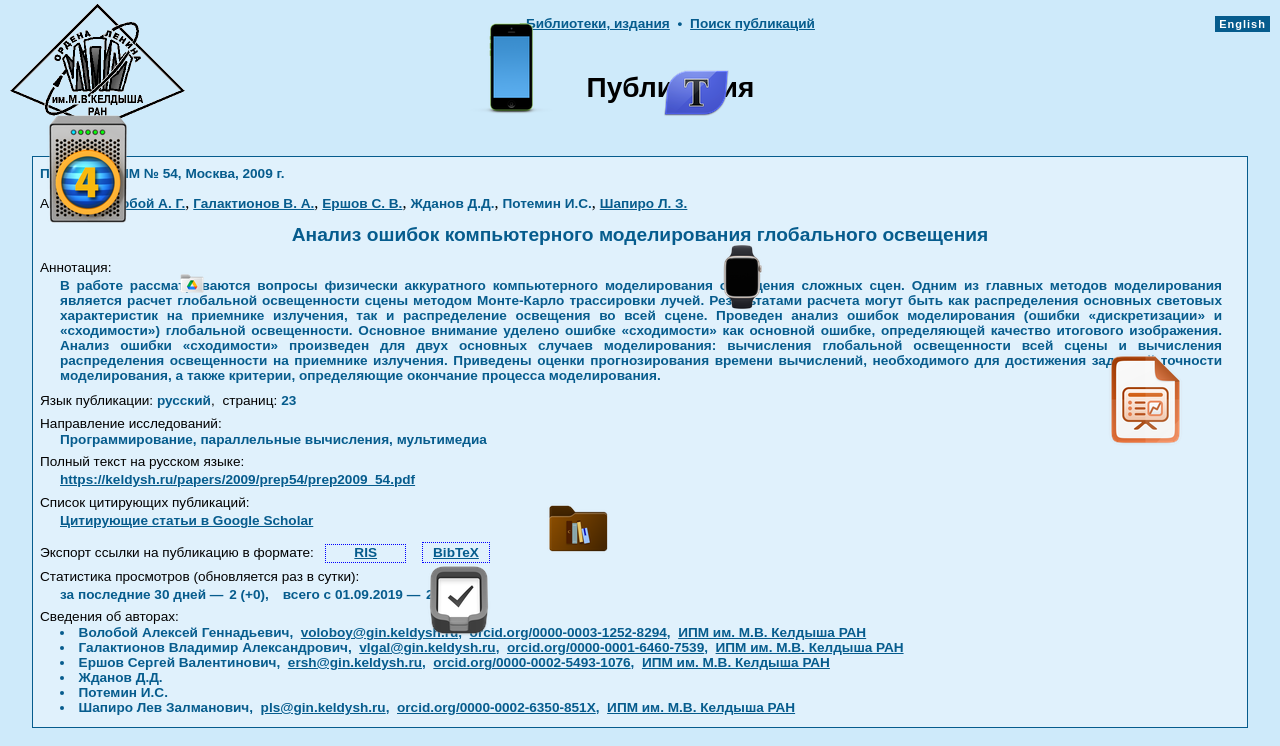 This screenshot has height=746, width=1280. What do you see at coordinates (742, 277) in the screenshot?
I see `manage your paired Apple Watch SE` at bounding box center [742, 277].